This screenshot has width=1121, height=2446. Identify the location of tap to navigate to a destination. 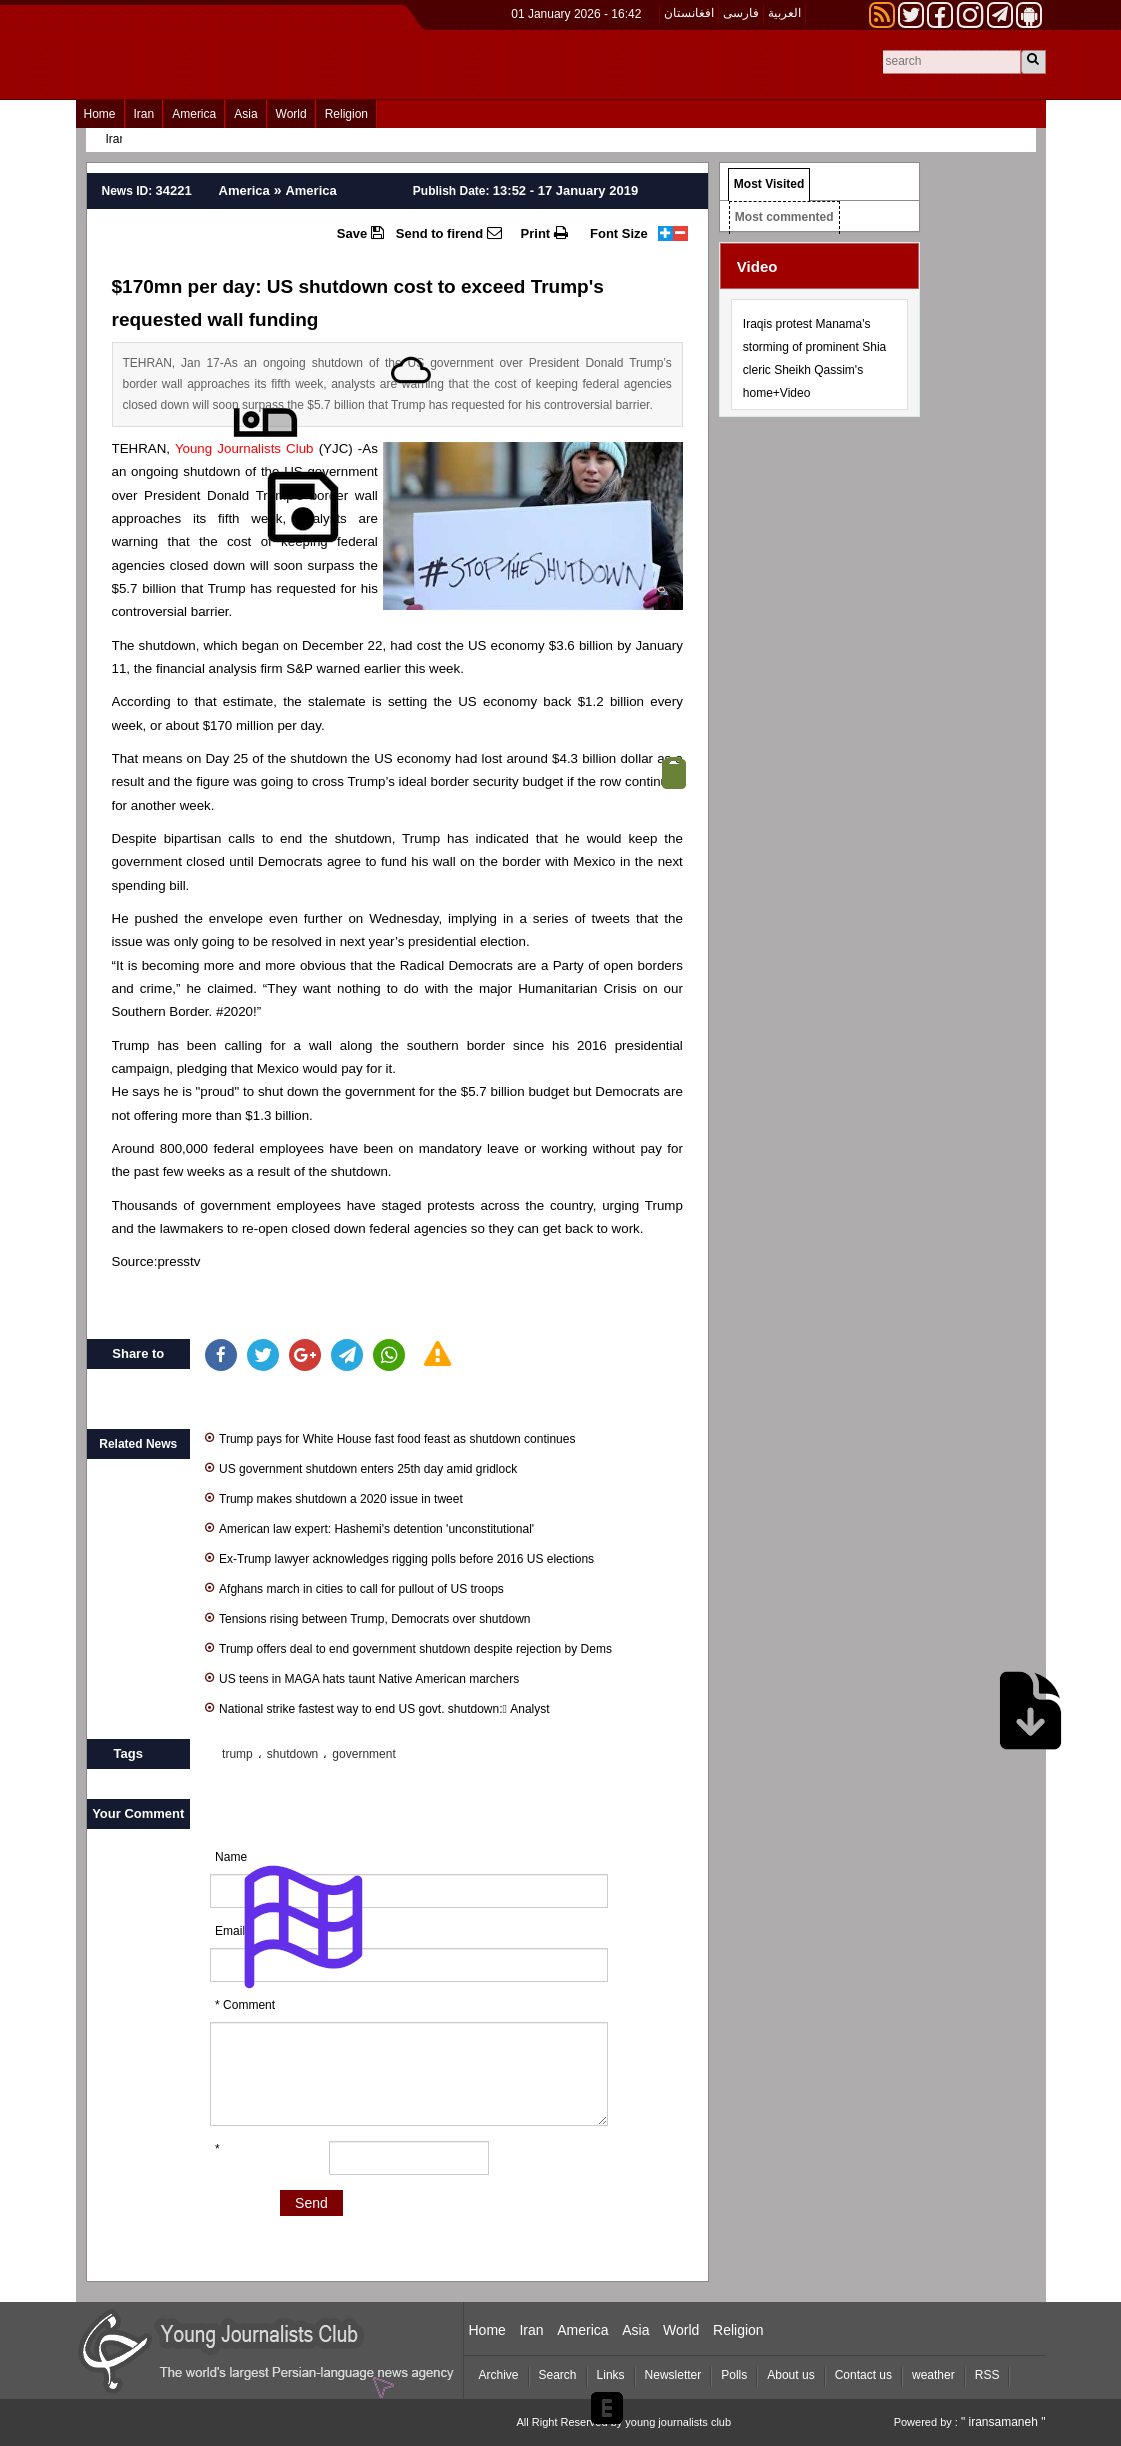
(382, 2386).